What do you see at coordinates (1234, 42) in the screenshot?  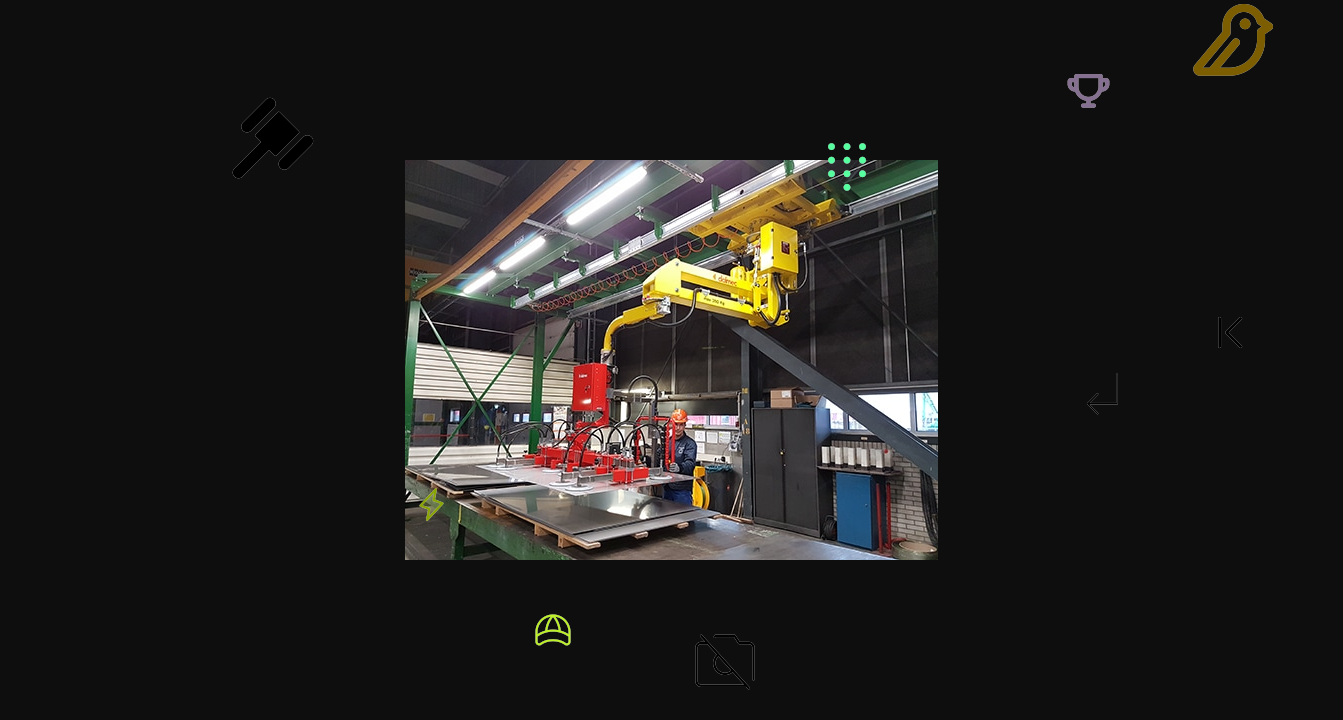 I see `access twitter or social media sharing` at bounding box center [1234, 42].